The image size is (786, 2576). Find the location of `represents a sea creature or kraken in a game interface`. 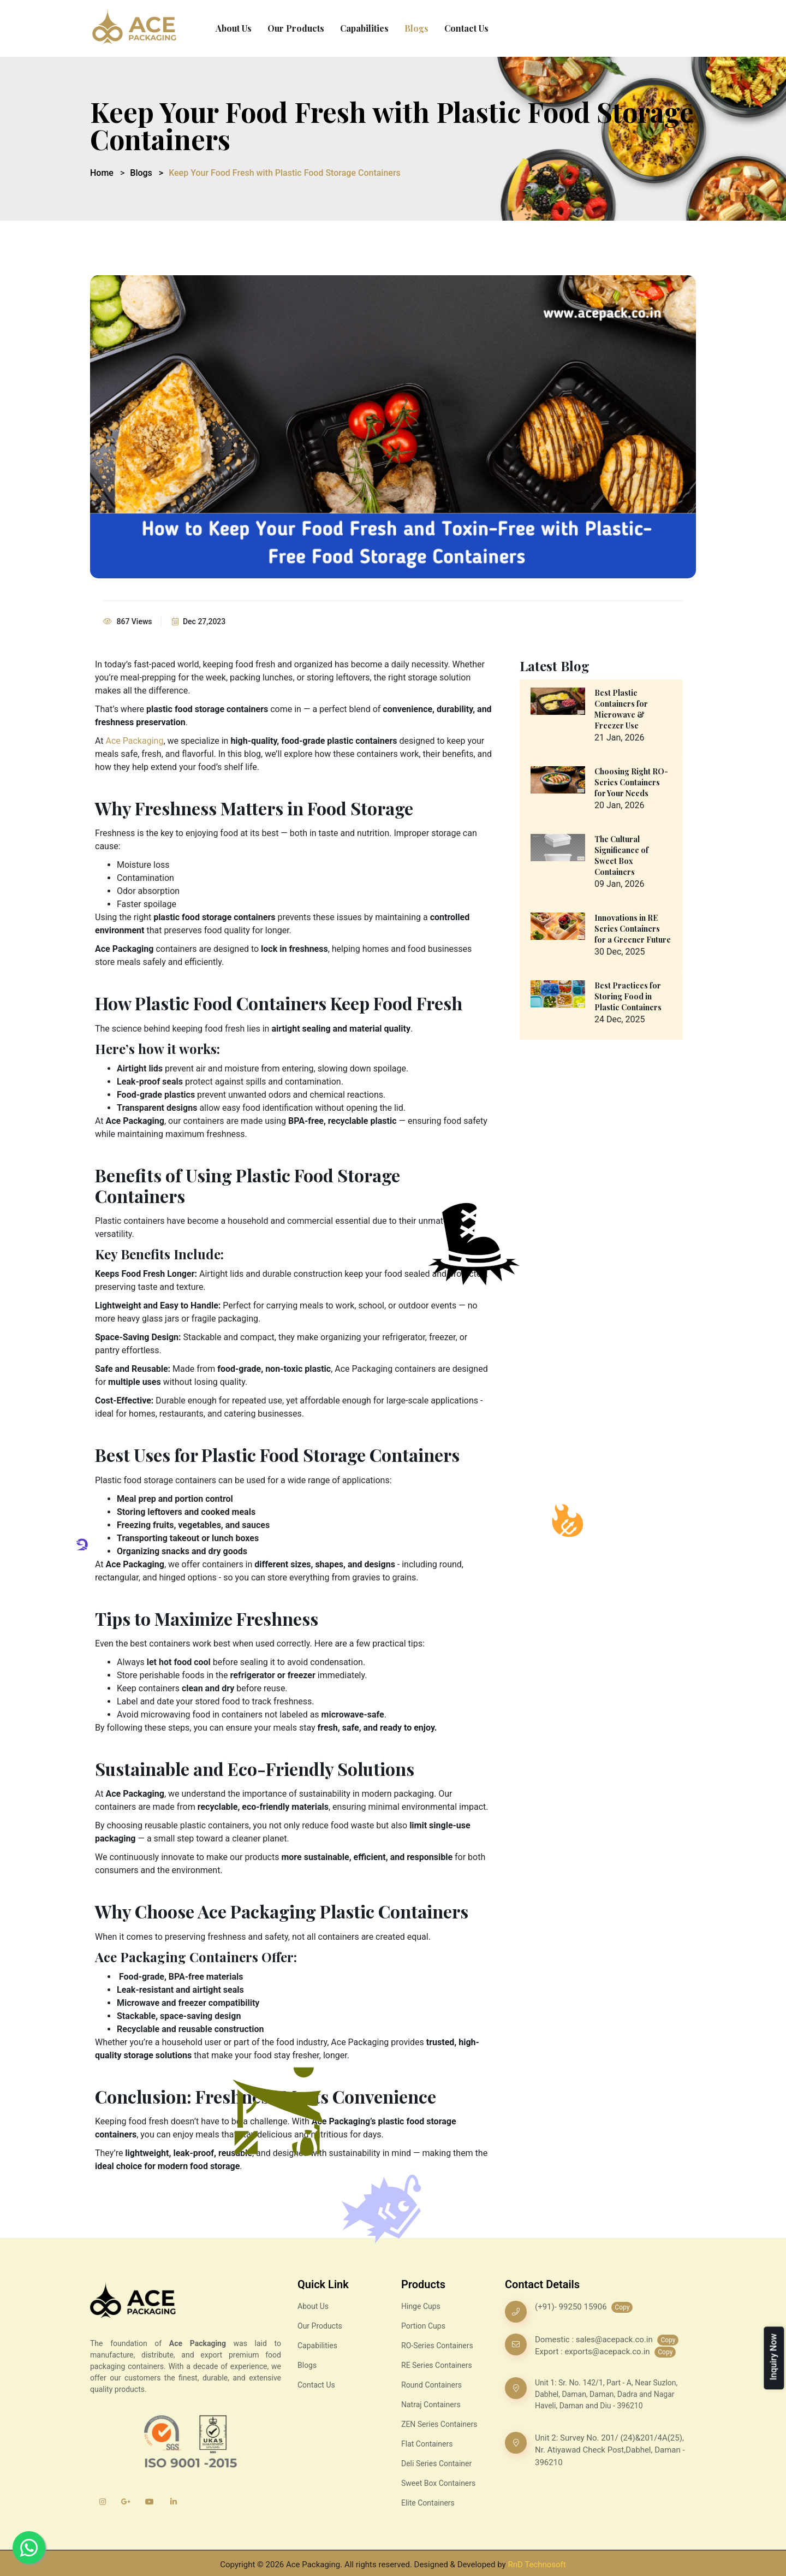

represents a sea creature or kraken in a game interface is located at coordinates (82, 1544).